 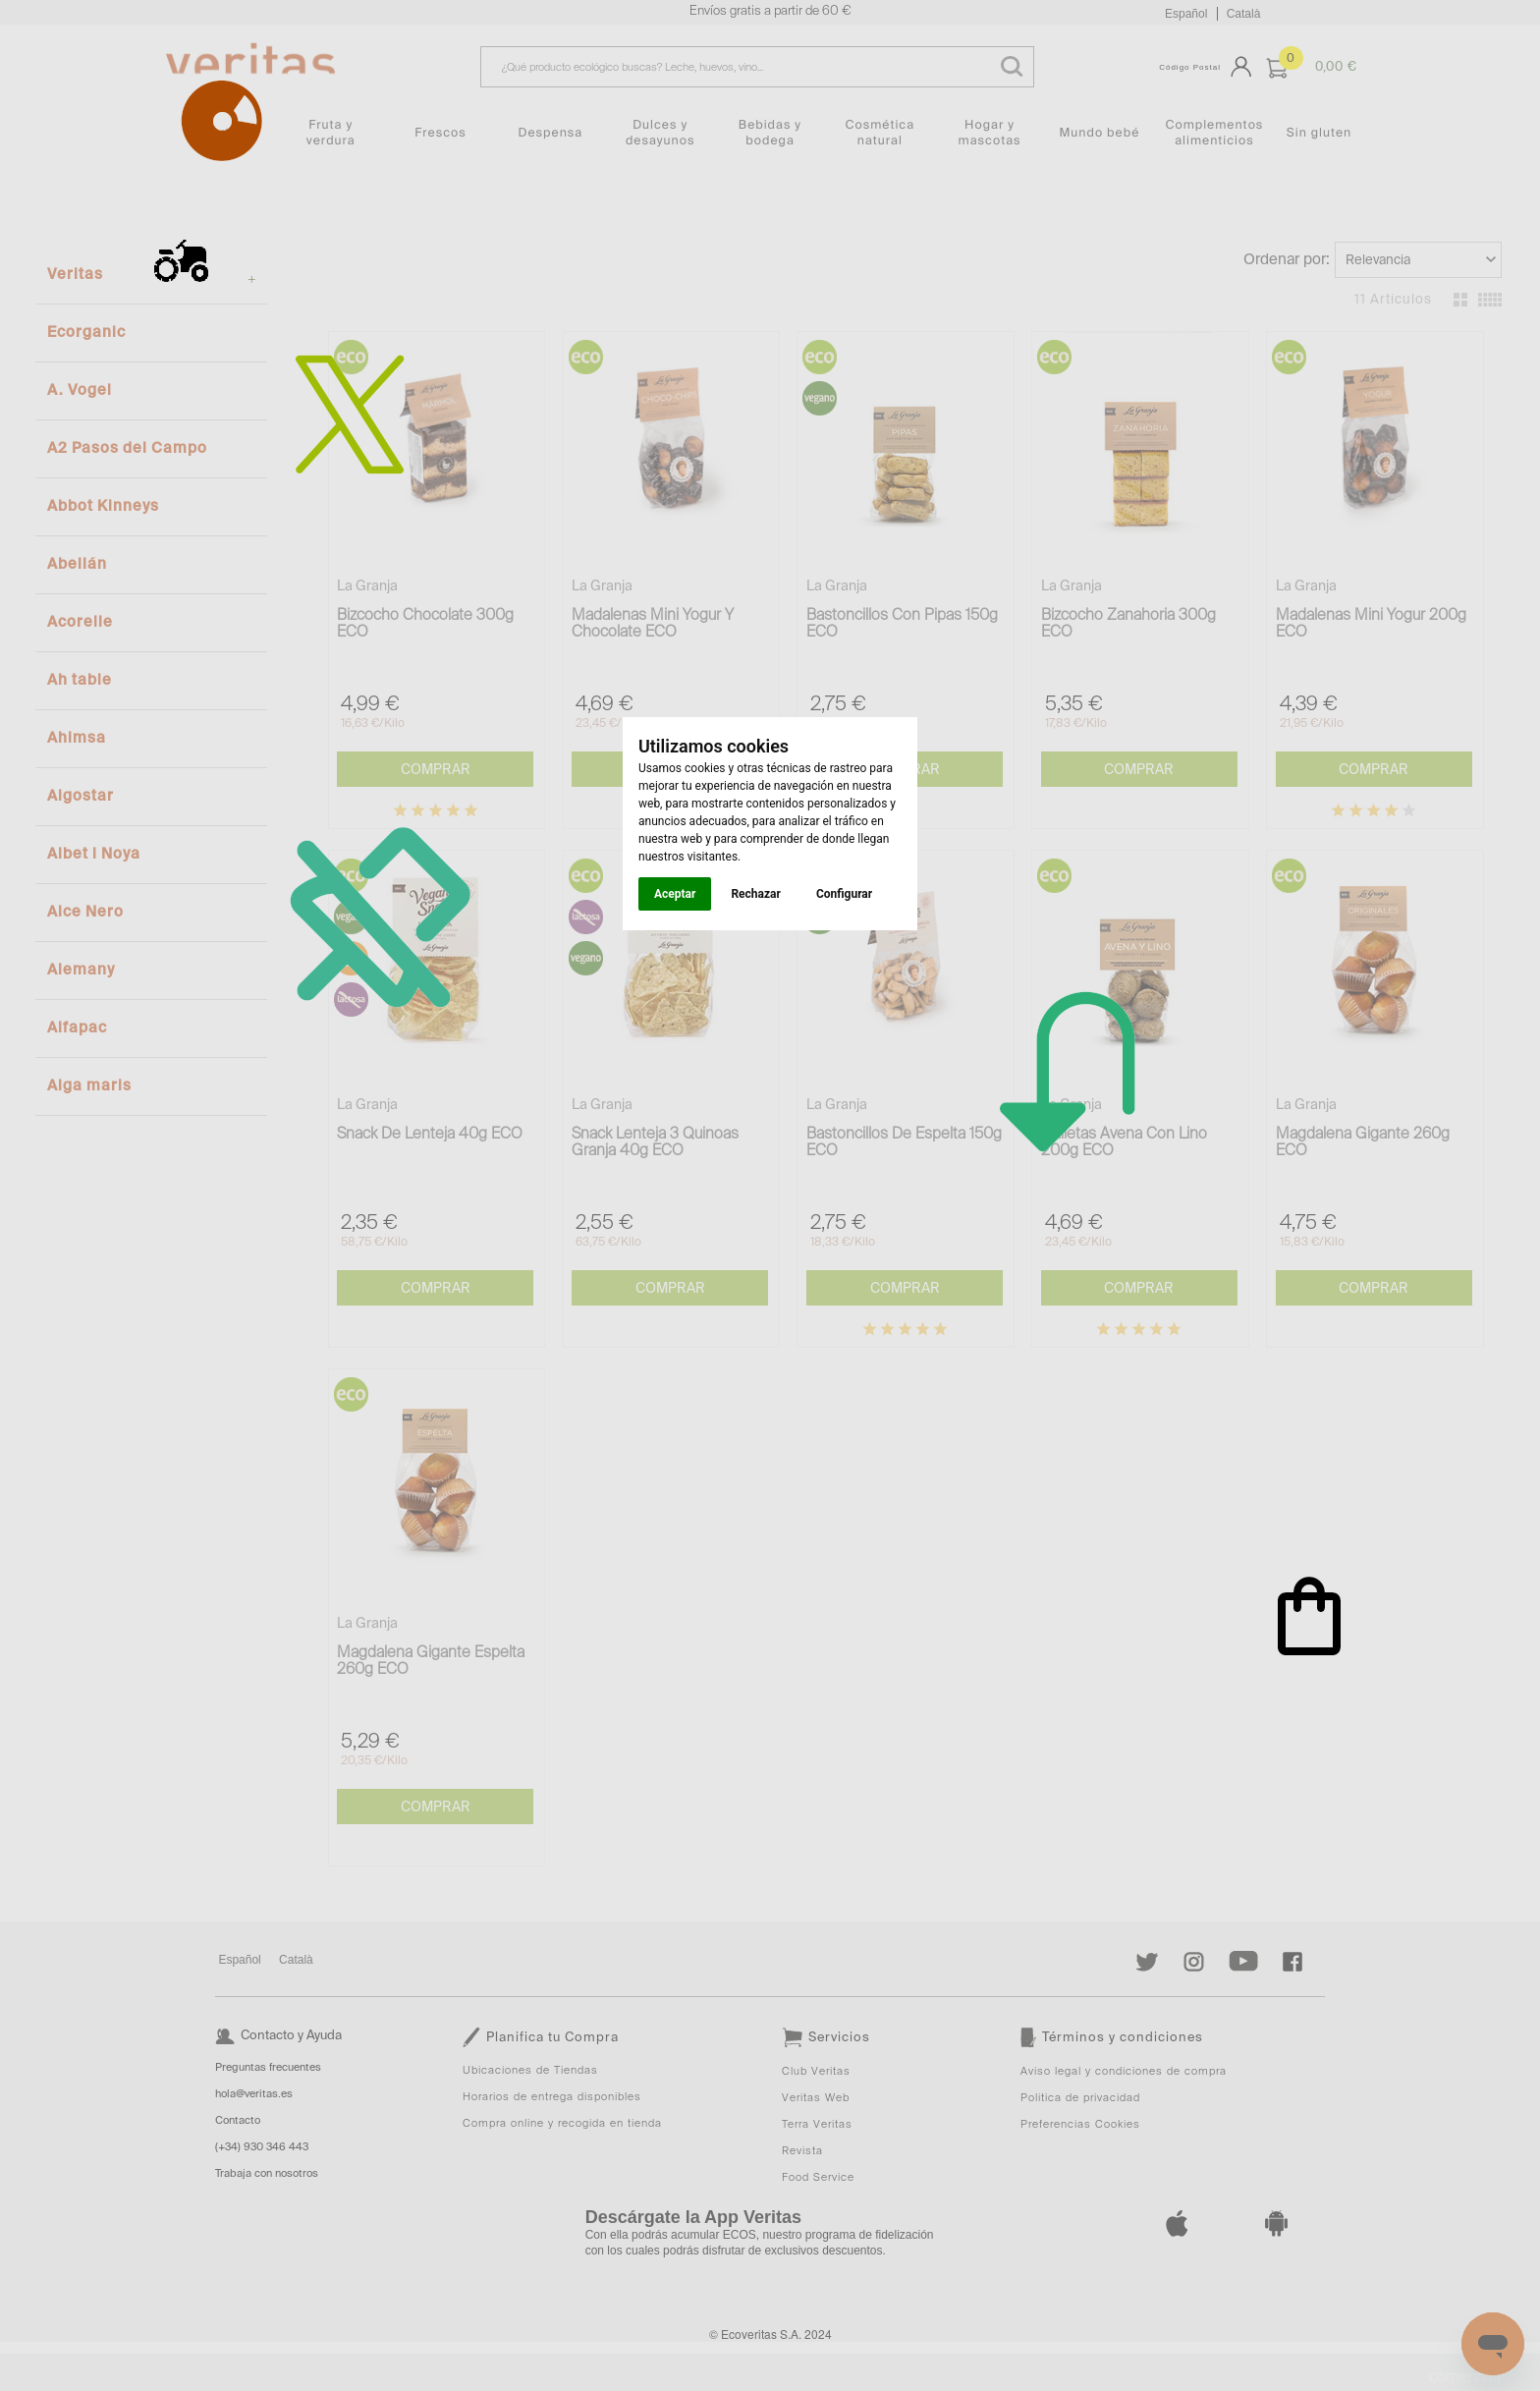 What do you see at coordinates (350, 415) in the screenshot?
I see `open the X (formerly Twitter) app` at bounding box center [350, 415].